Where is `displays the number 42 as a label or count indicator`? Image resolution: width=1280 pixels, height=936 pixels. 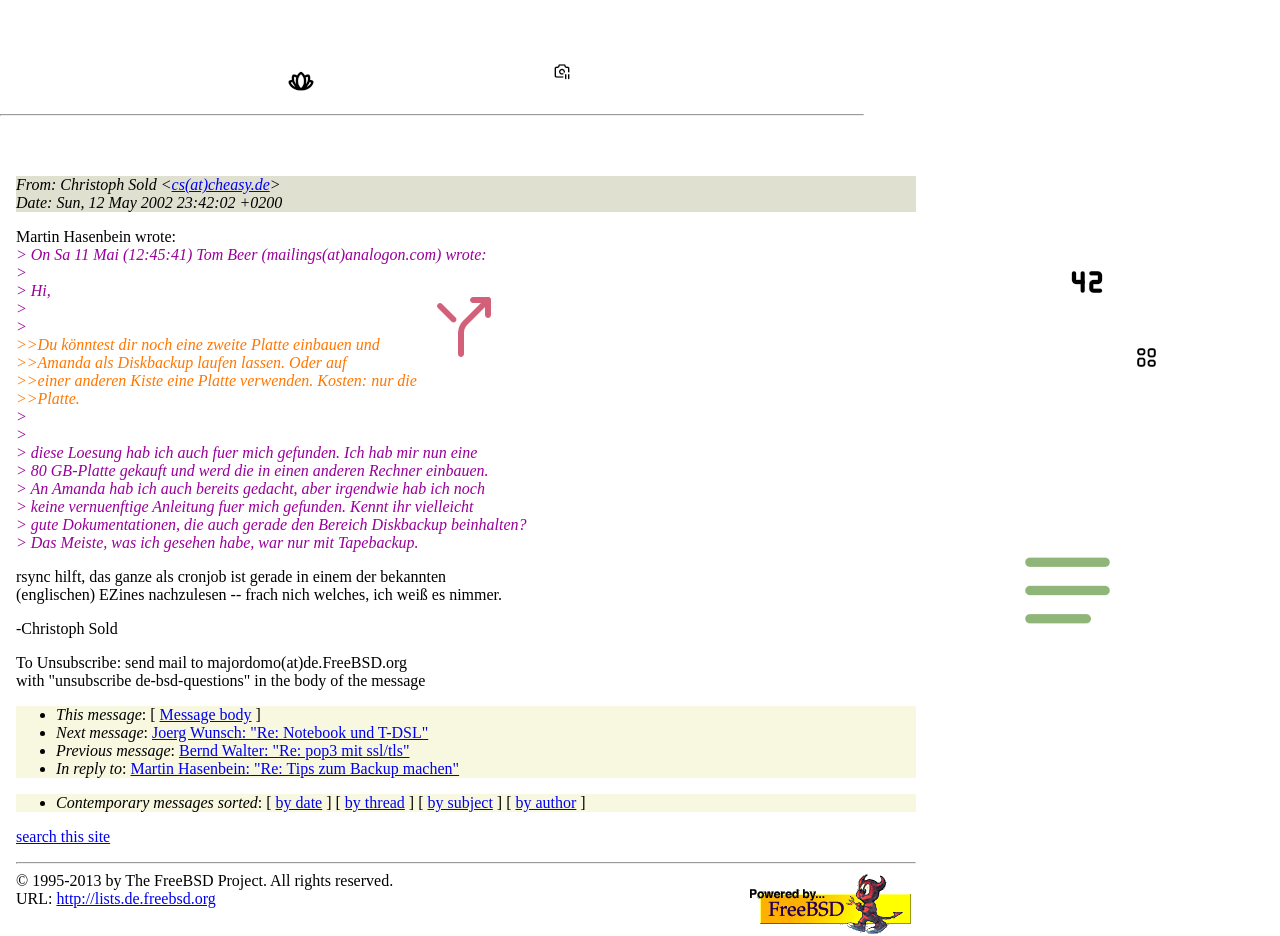 displays the number 42 as a label or count indicator is located at coordinates (1087, 282).